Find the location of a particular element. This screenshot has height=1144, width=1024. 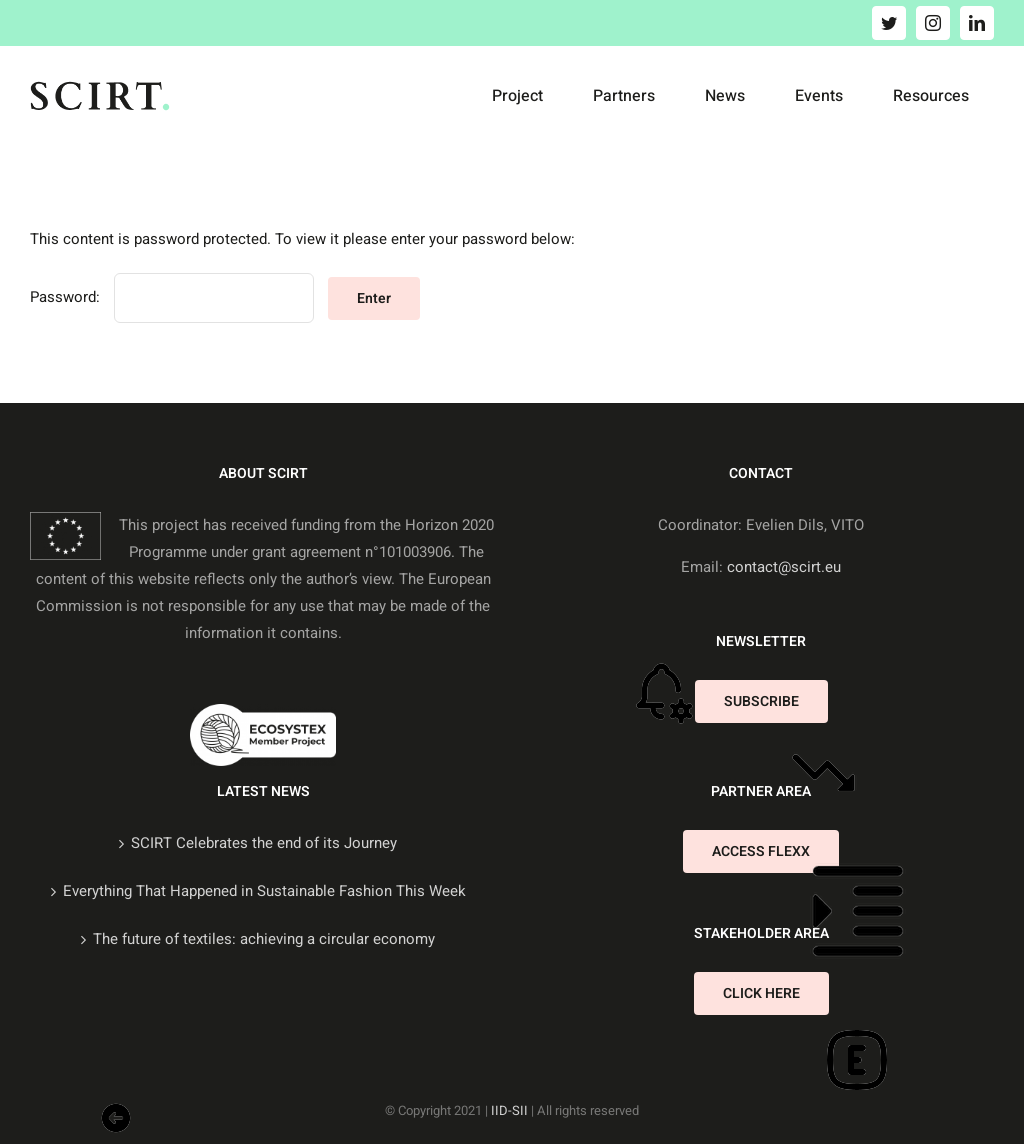

increase text indentation is located at coordinates (858, 911).